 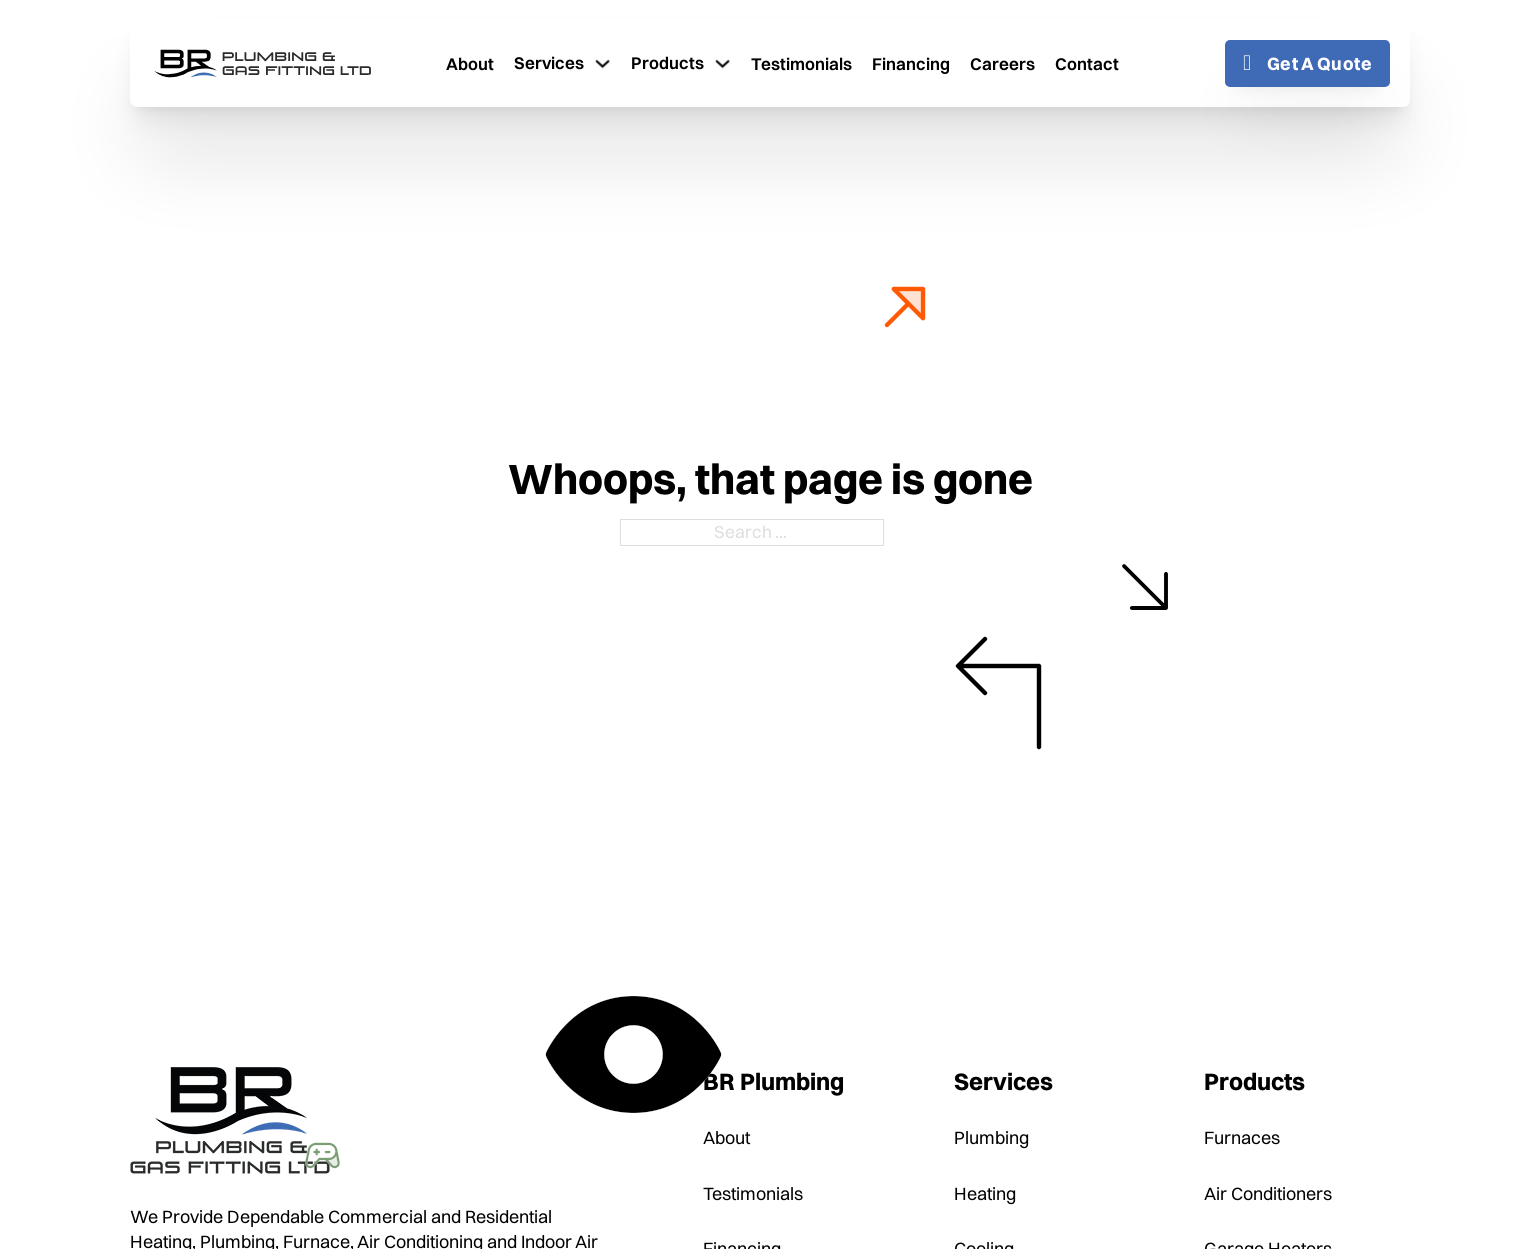 What do you see at coordinates (1003, 693) in the screenshot?
I see `undo or go back to previous action` at bounding box center [1003, 693].